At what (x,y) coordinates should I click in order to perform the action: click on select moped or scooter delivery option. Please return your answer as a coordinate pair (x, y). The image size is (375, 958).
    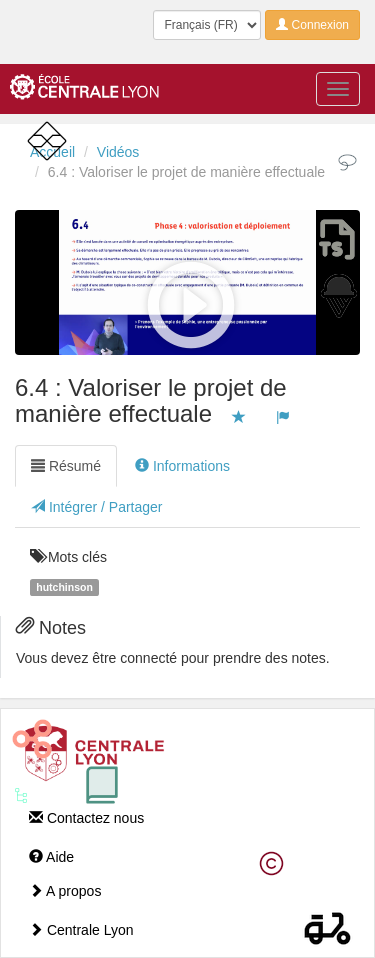
    Looking at the image, I should click on (327, 928).